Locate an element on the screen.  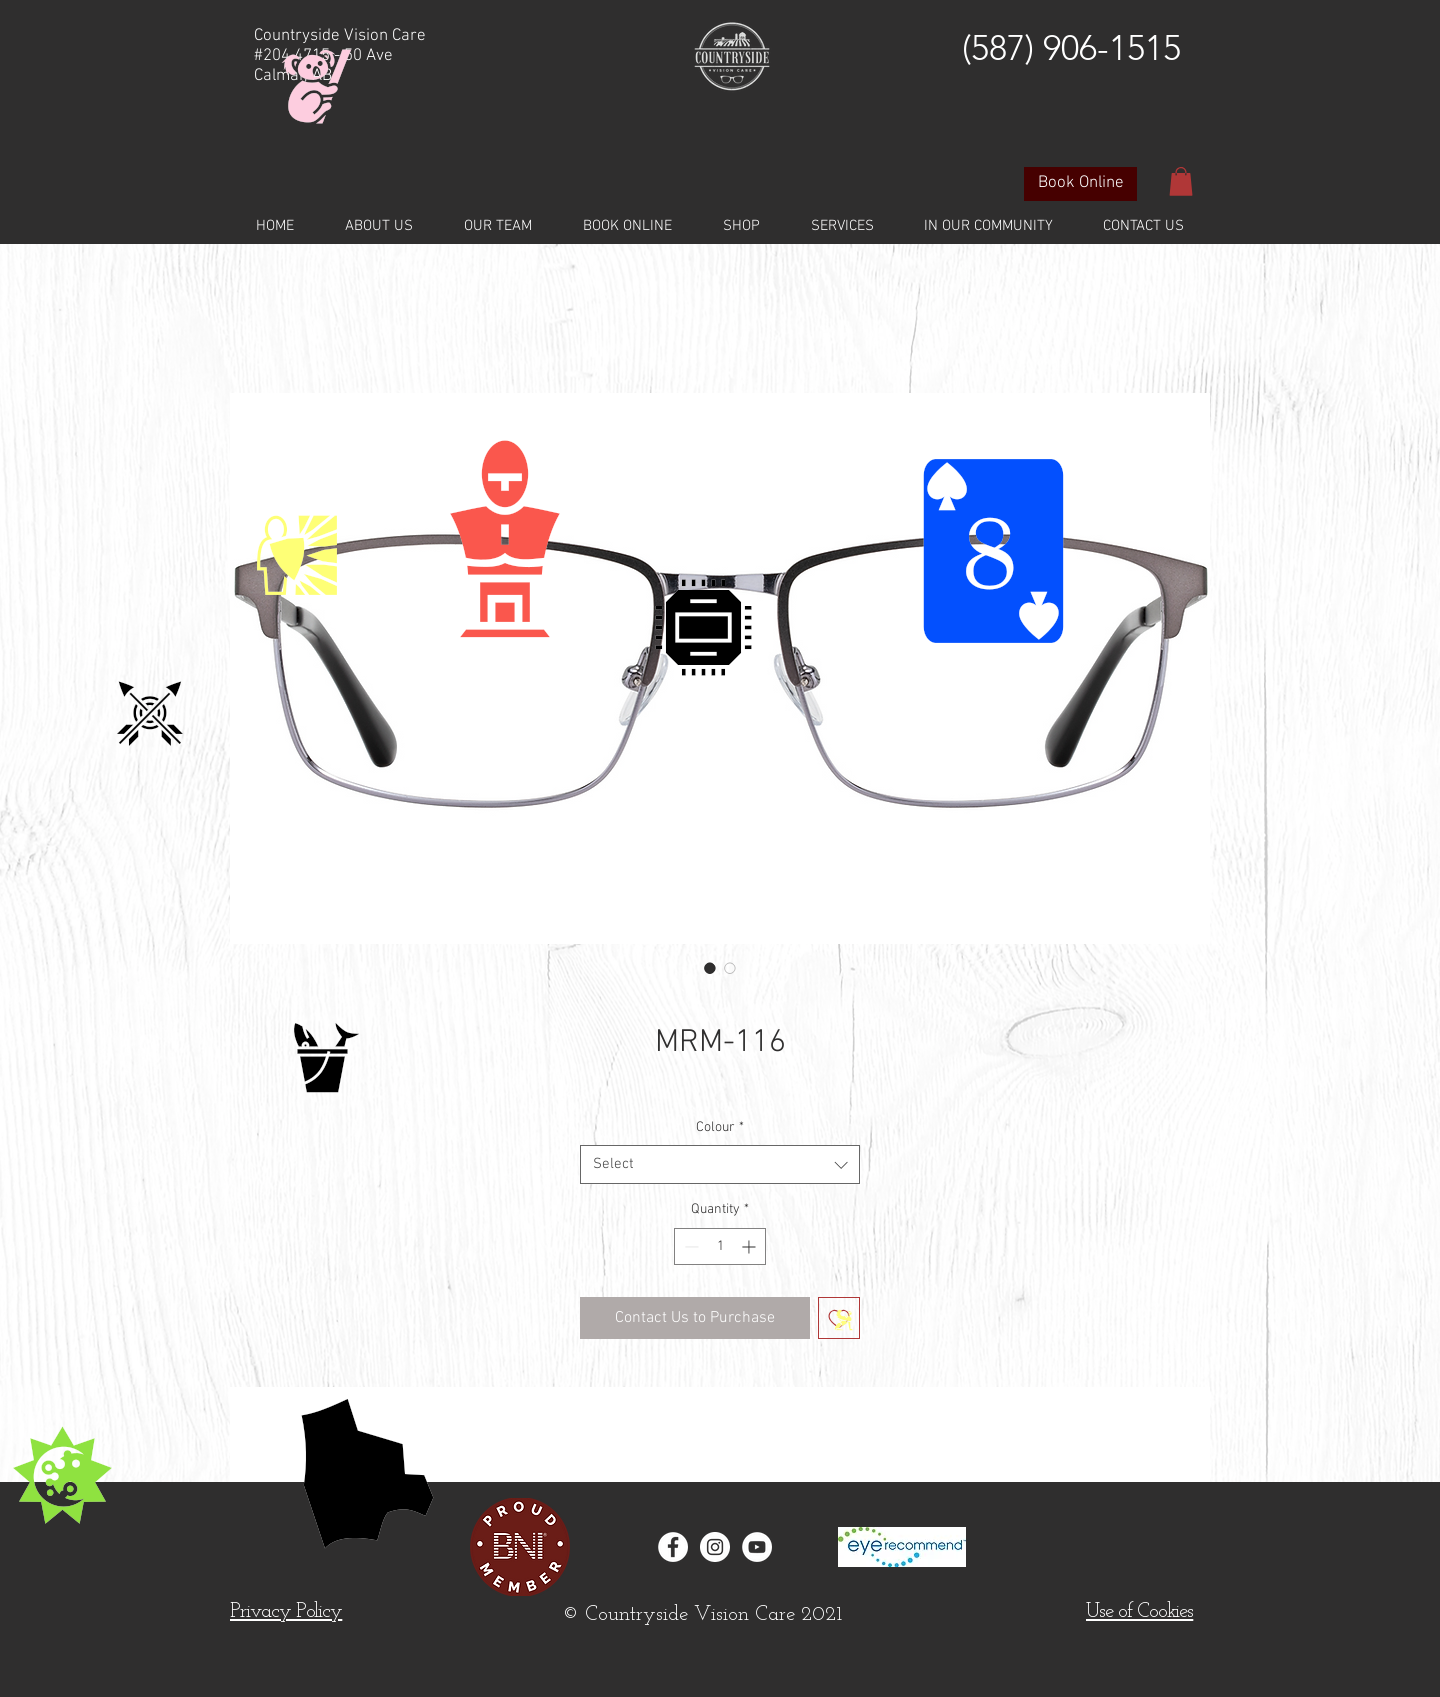
access Greek mythology content or trivia is located at coordinates (844, 1320).